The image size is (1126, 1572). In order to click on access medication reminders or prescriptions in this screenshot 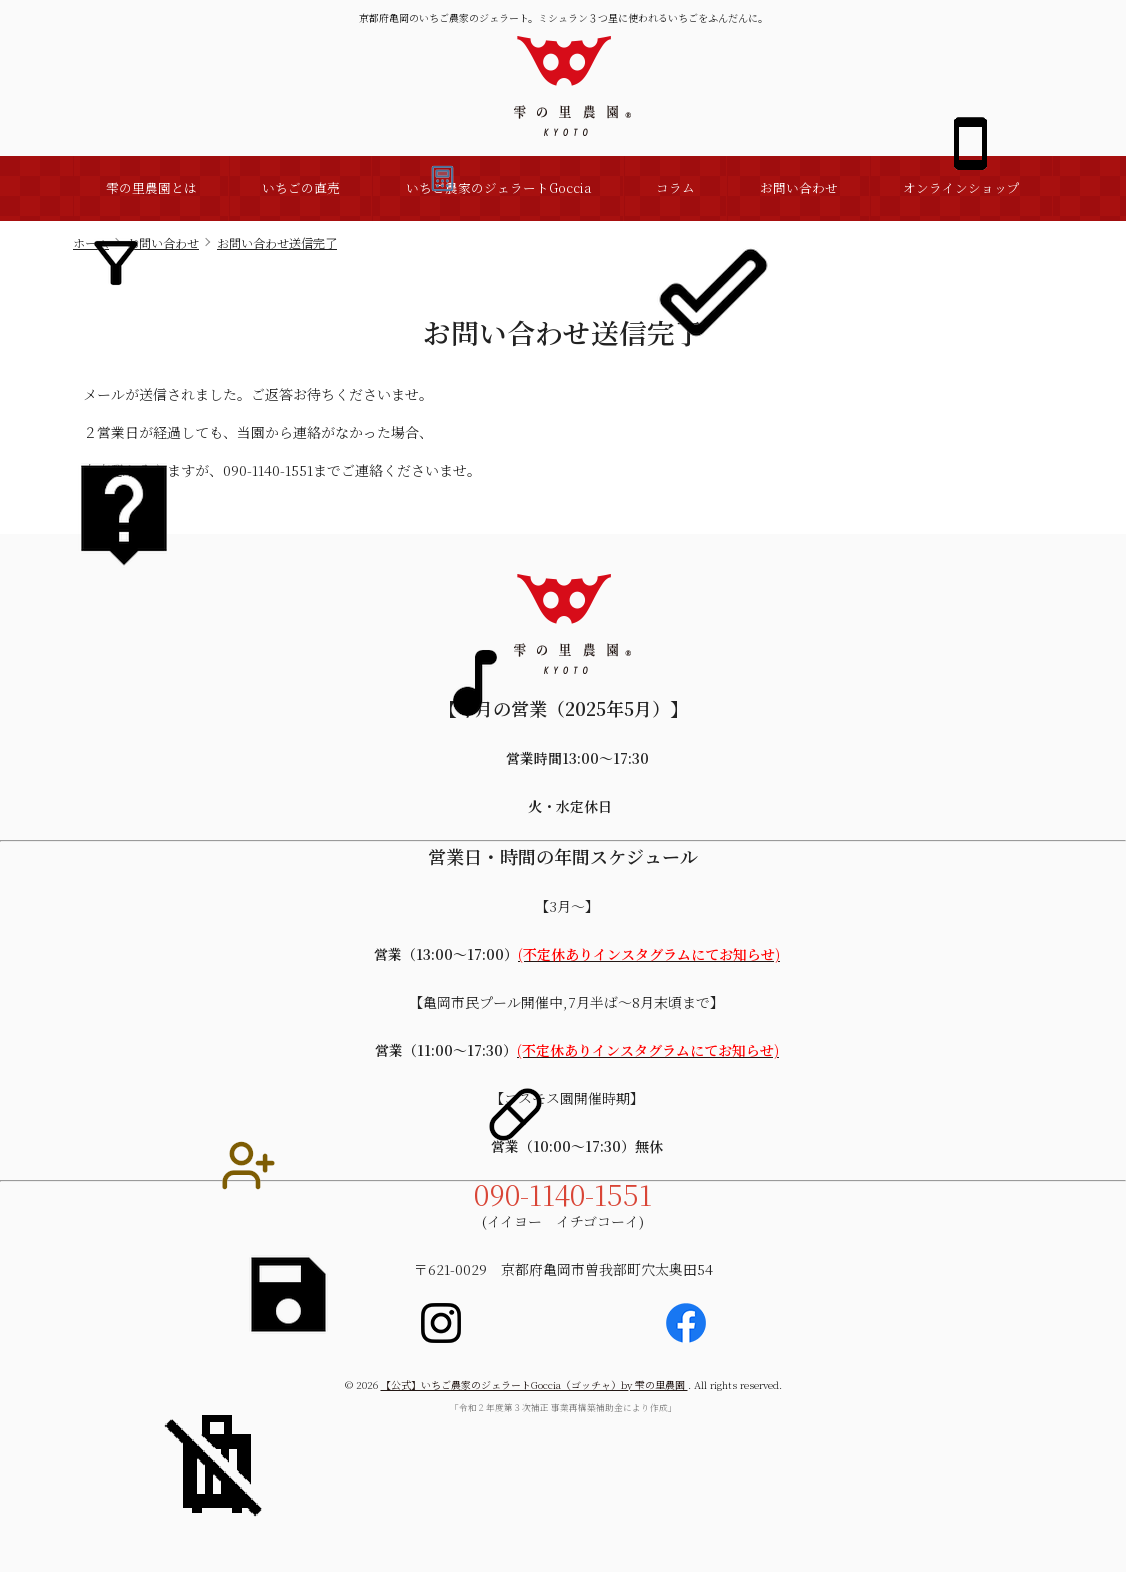, I will do `click(515, 1114)`.